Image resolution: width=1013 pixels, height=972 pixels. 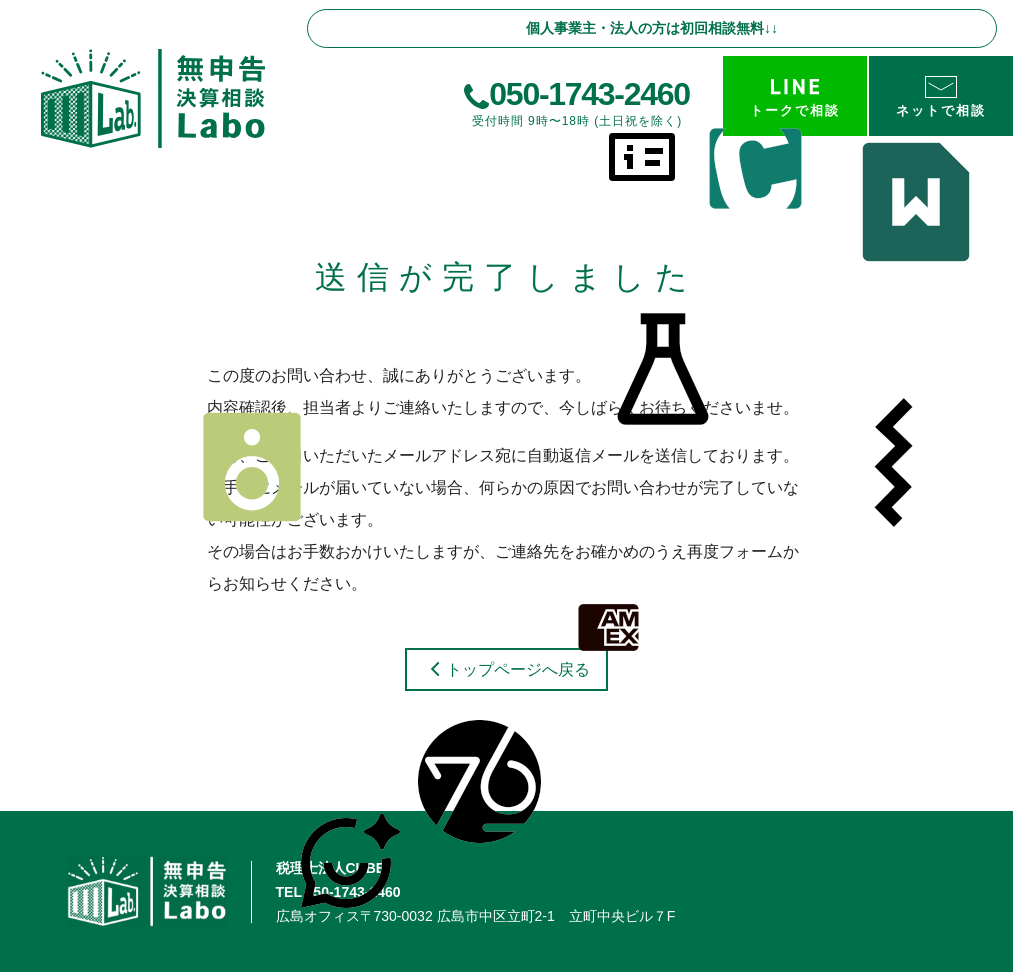 I want to click on visit system76 website or support, so click(x=479, y=781).